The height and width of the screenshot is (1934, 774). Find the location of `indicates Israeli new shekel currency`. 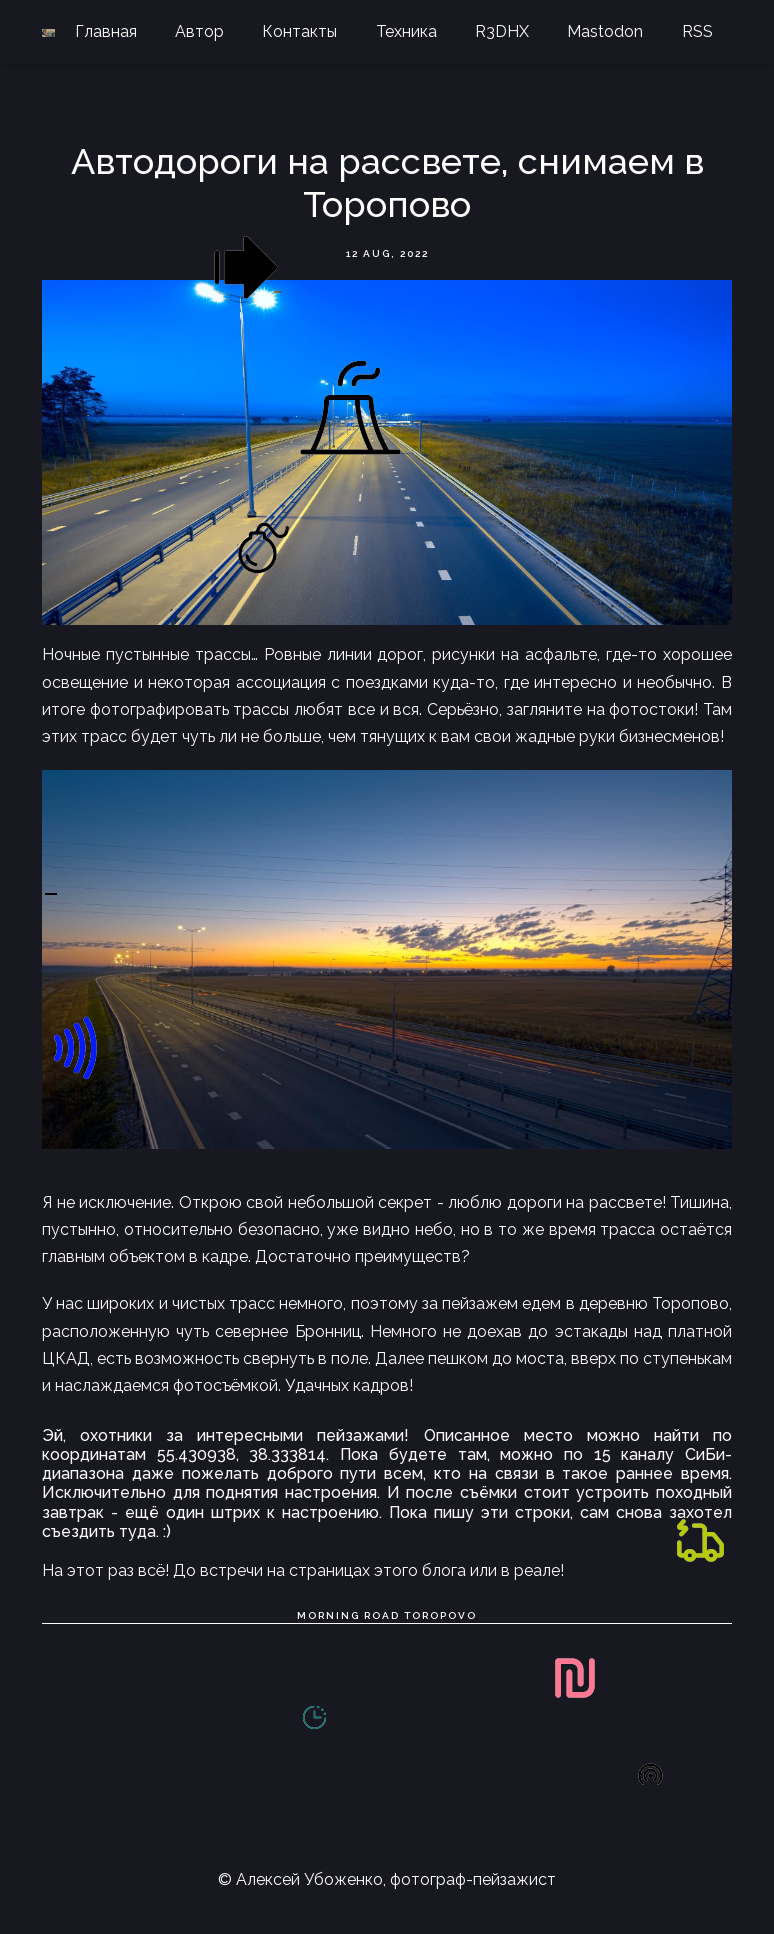

indicates Israeli new shekel currency is located at coordinates (575, 1678).